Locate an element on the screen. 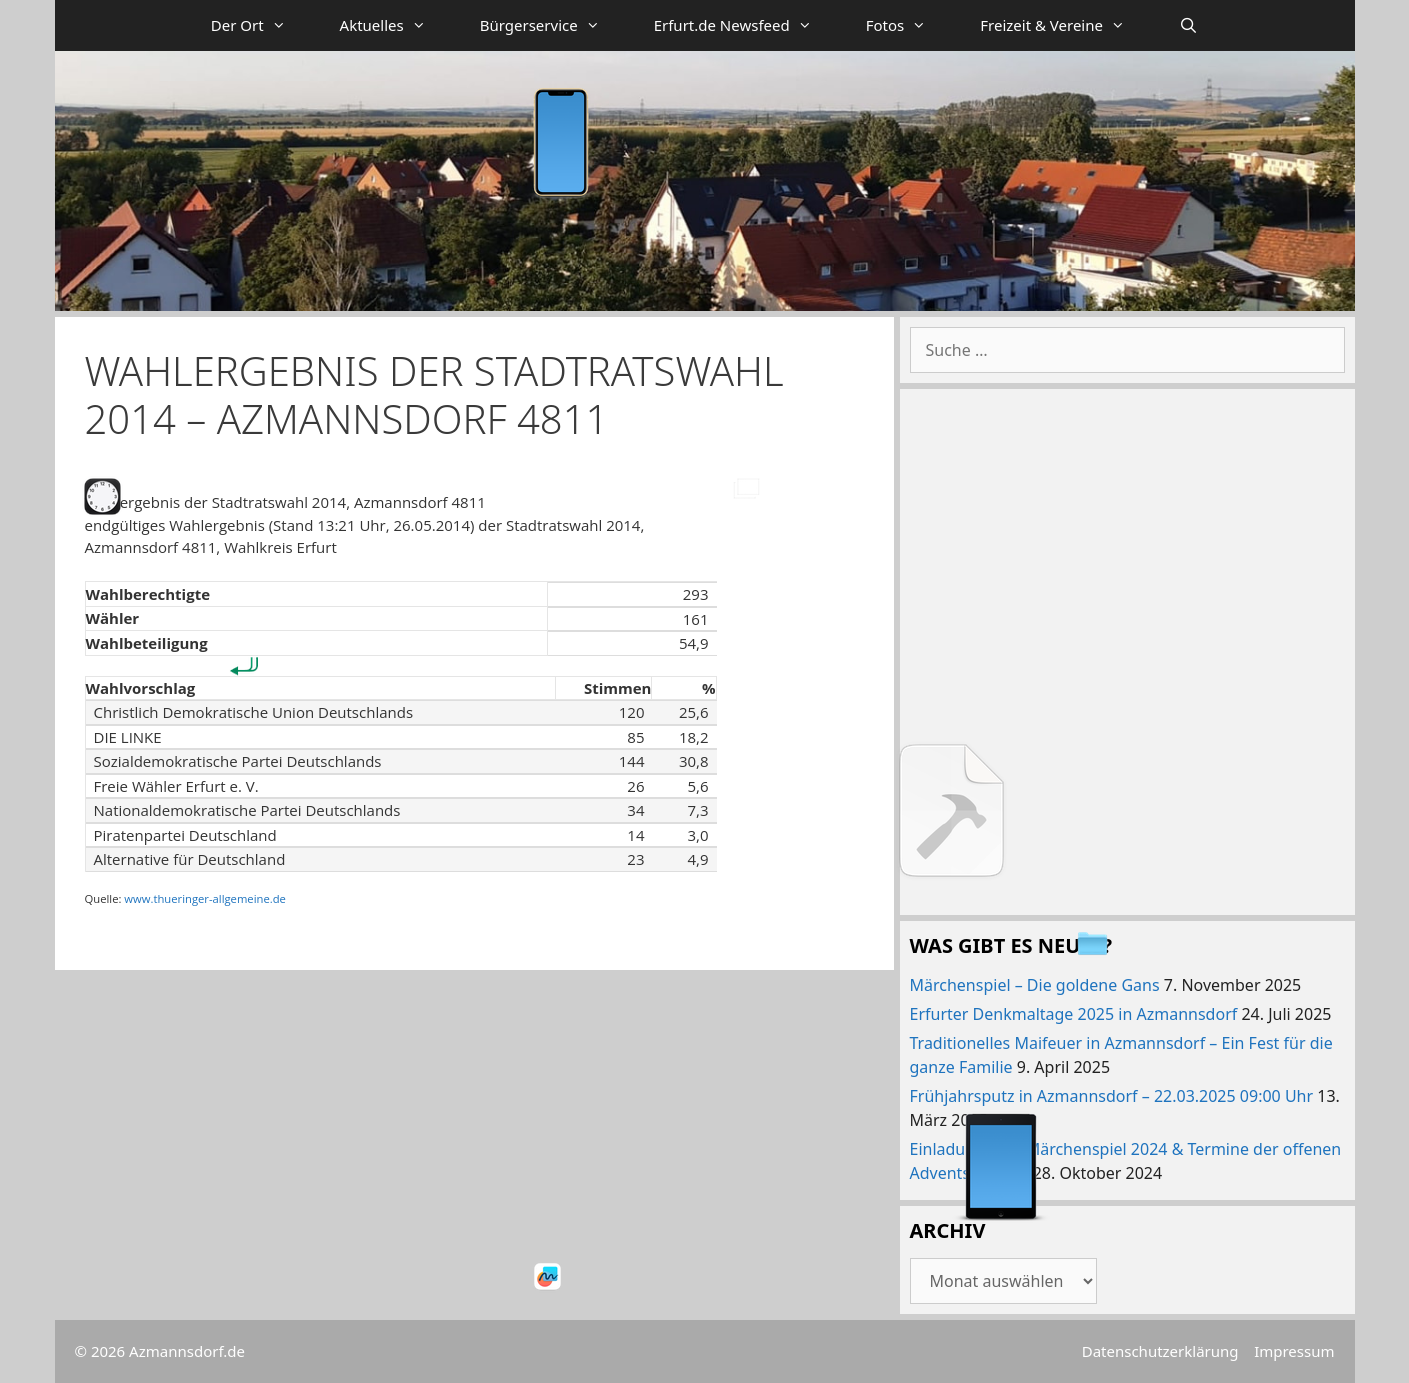 This screenshot has width=1409, height=1383. open folder to view contents is located at coordinates (1092, 943).